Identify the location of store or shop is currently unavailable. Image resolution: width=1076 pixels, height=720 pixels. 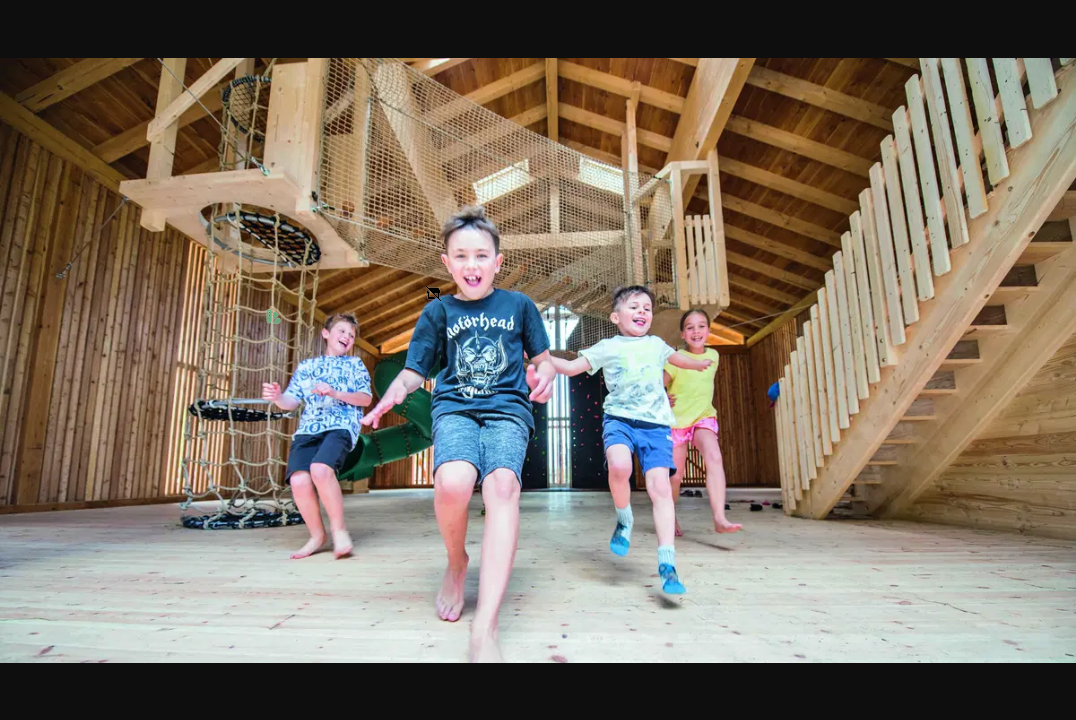
(433, 293).